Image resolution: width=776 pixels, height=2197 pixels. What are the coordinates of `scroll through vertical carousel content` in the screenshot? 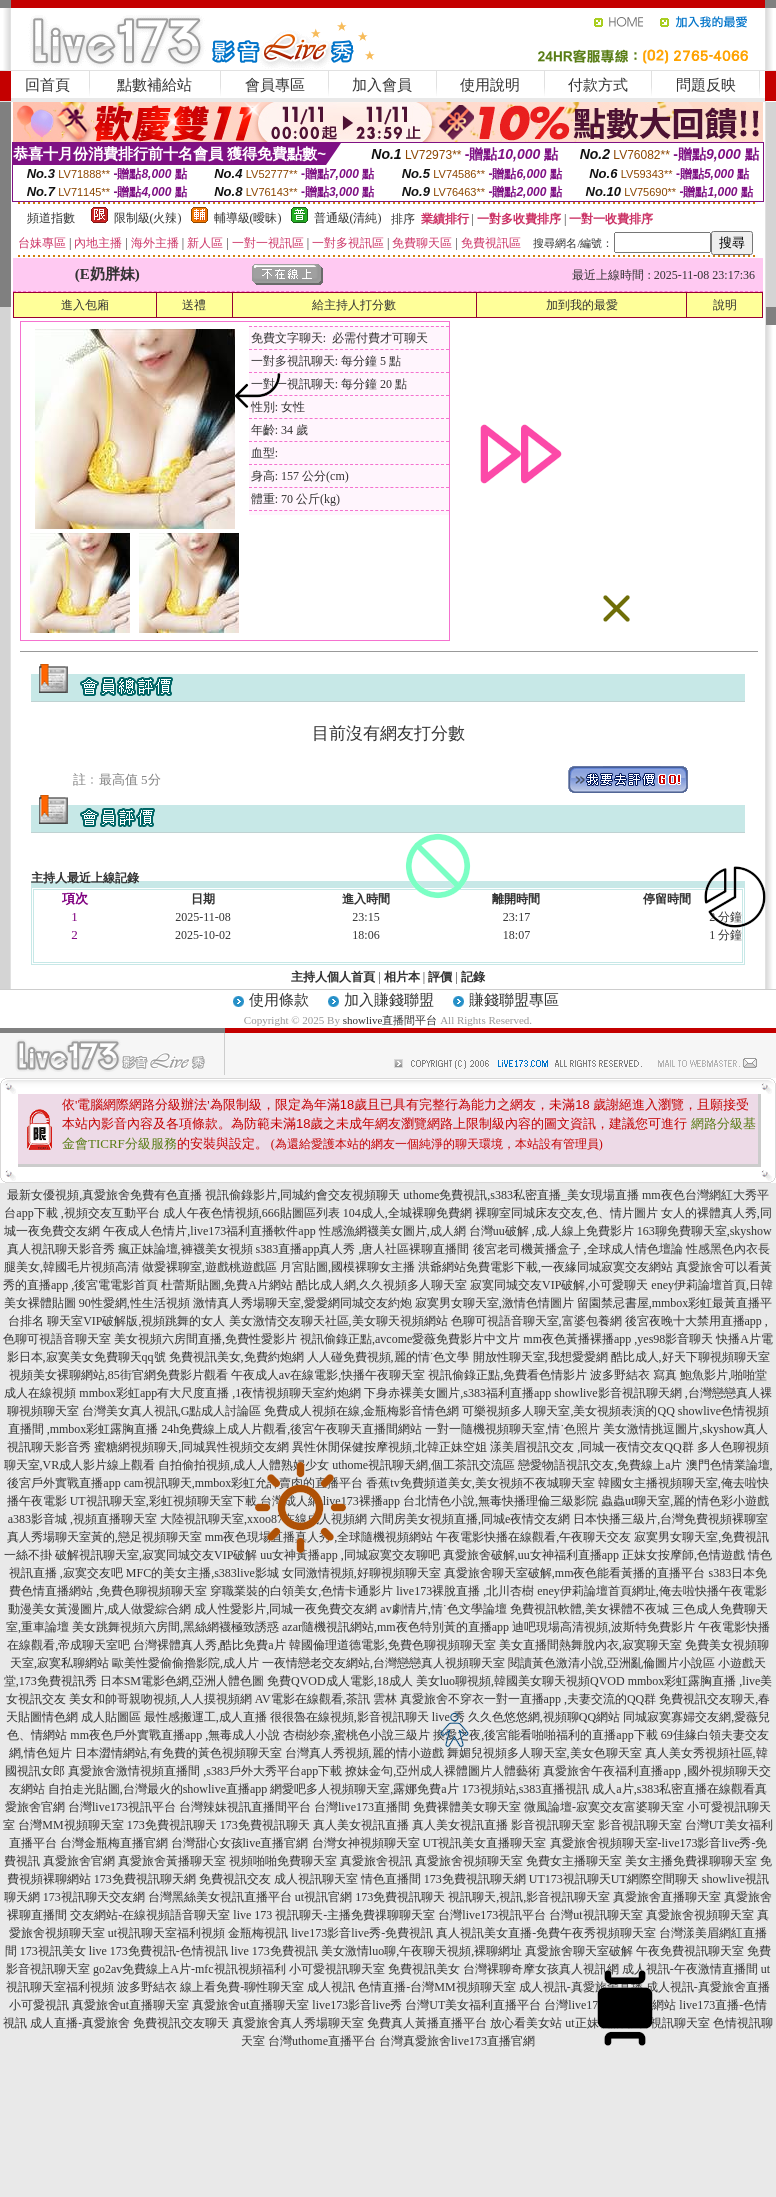 It's located at (625, 2008).